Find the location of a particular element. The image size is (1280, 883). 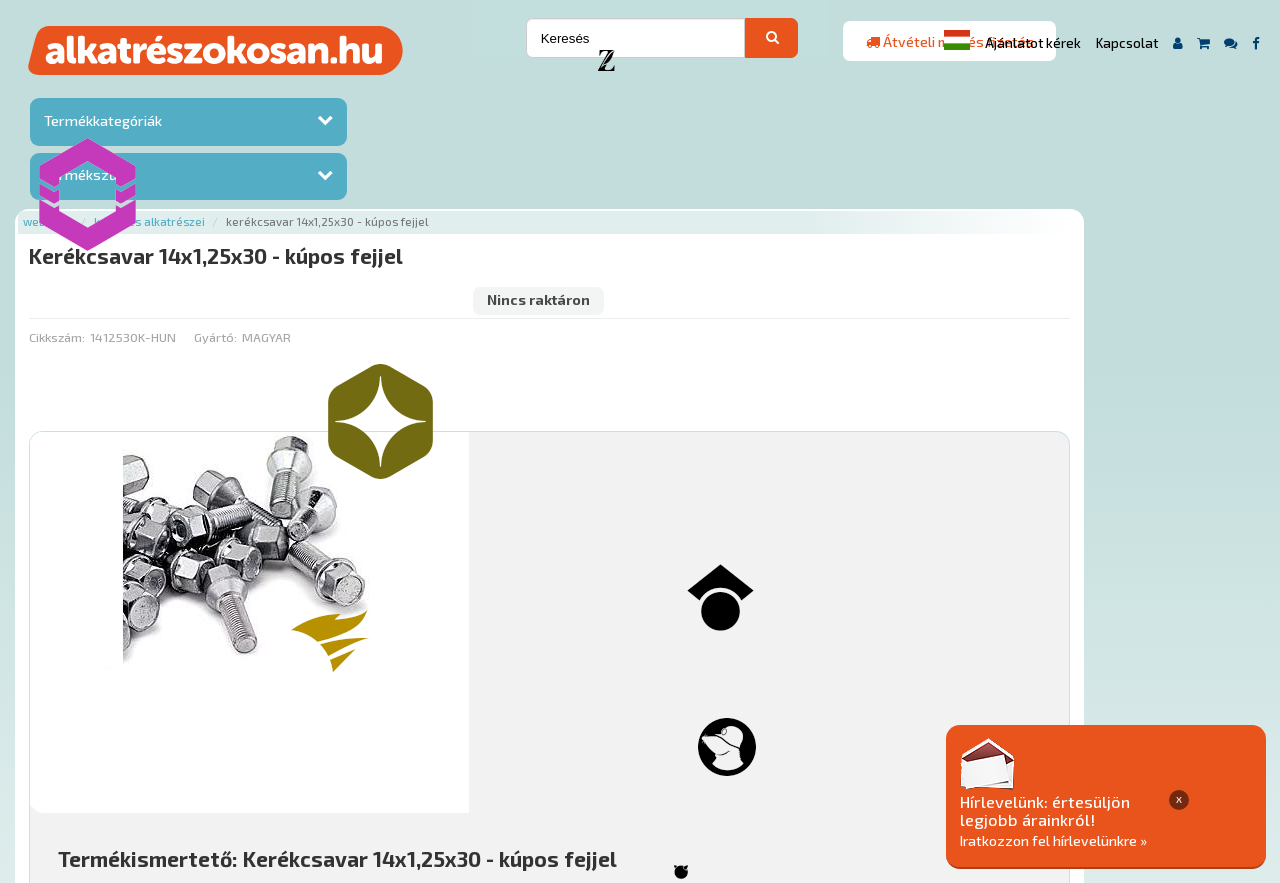

navigate to fugacloud services is located at coordinates (87, 194).